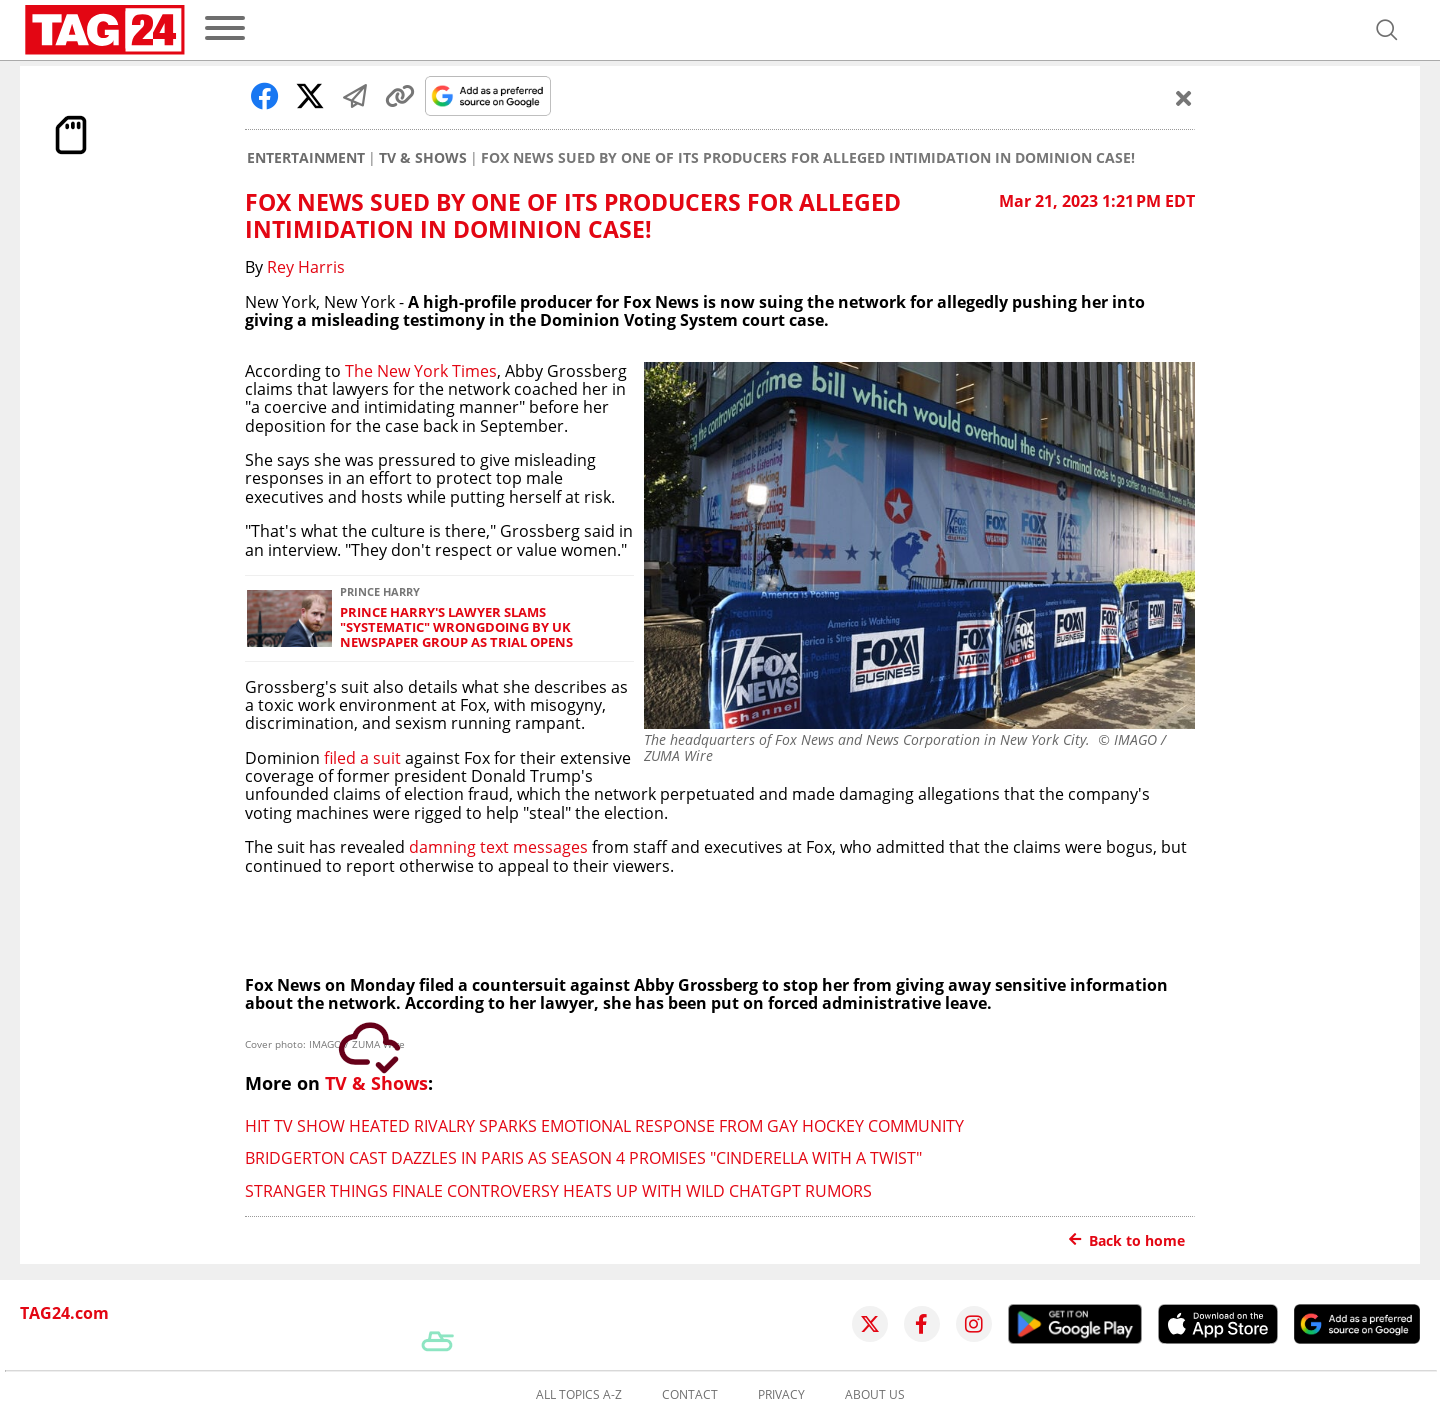 The image size is (1440, 1418). Describe the element at coordinates (370, 1045) in the screenshot. I see `file successfully uploaded to cloud storage` at that location.